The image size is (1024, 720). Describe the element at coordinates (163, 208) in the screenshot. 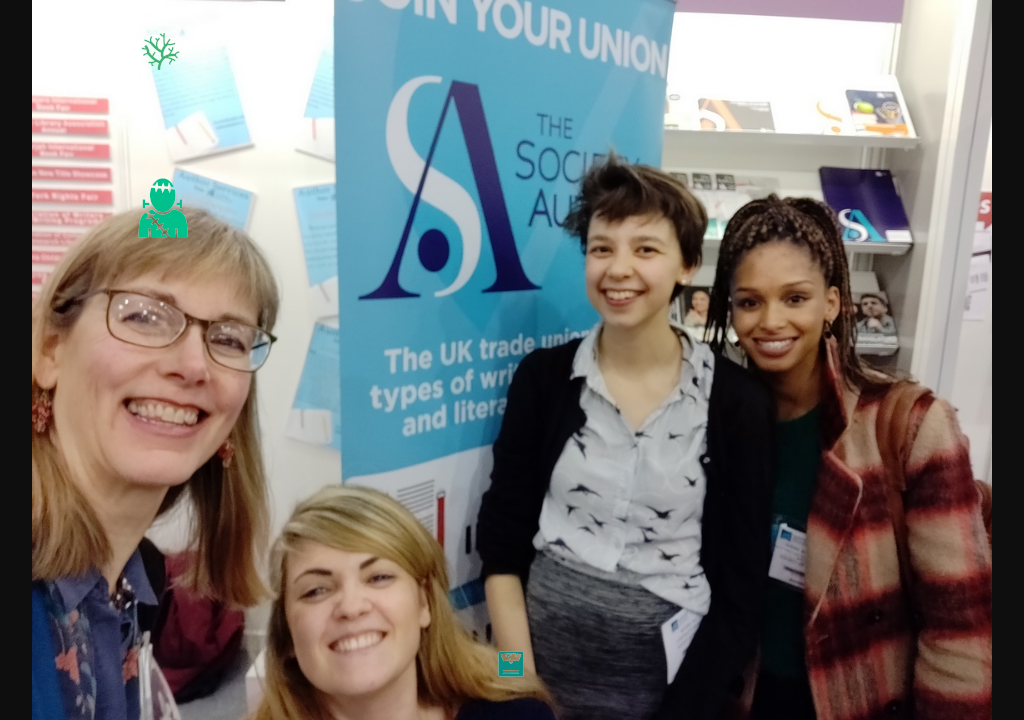

I see `select frankenstein character or monster avatar` at that location.